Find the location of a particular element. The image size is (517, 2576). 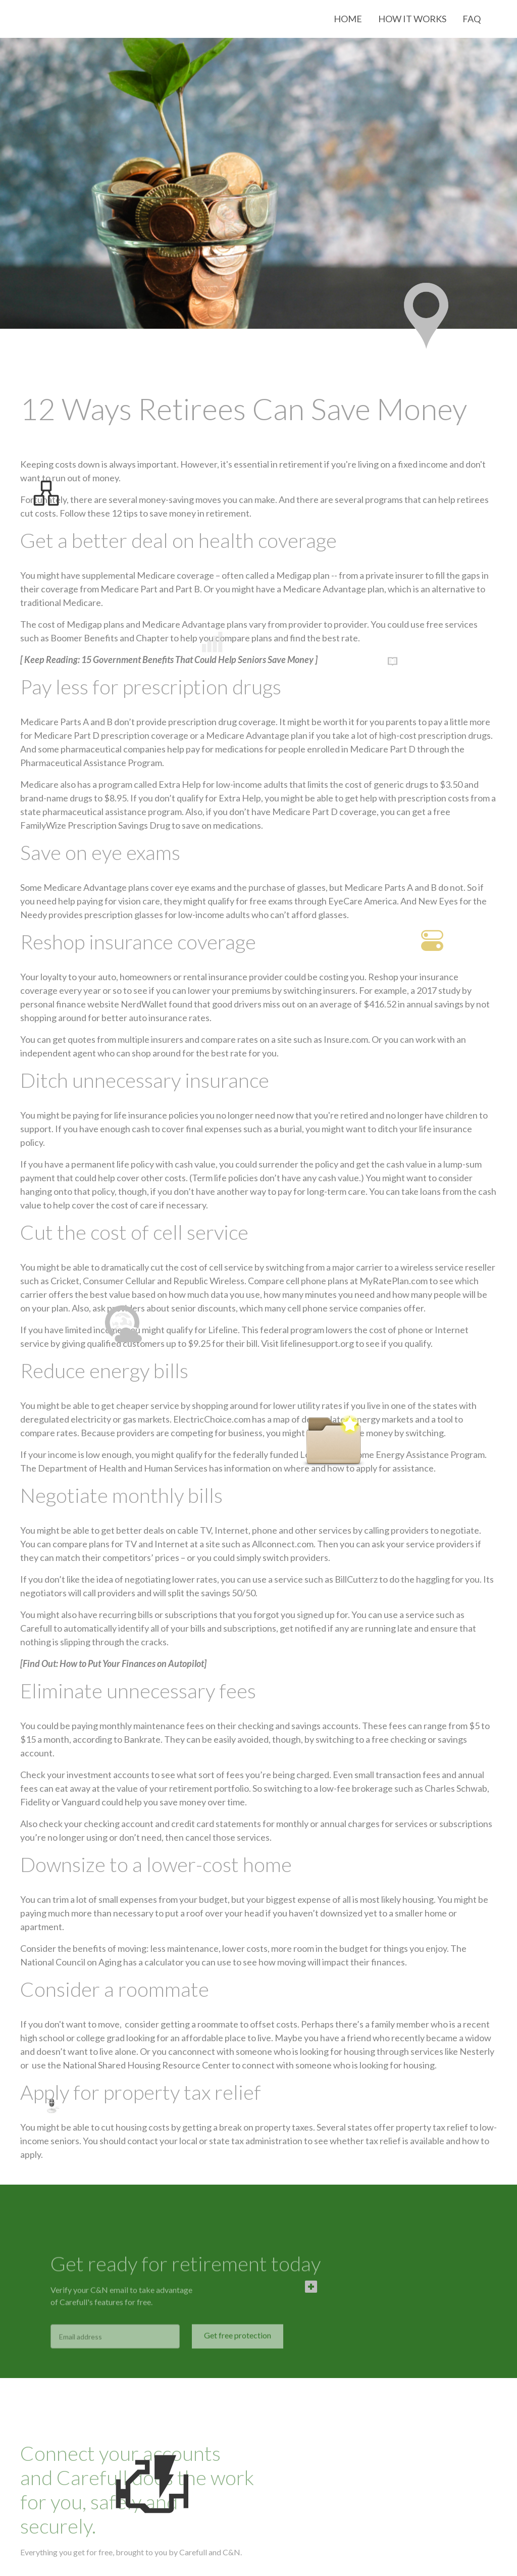

indicates no cellular signal available is located at coordinates (213, 642).